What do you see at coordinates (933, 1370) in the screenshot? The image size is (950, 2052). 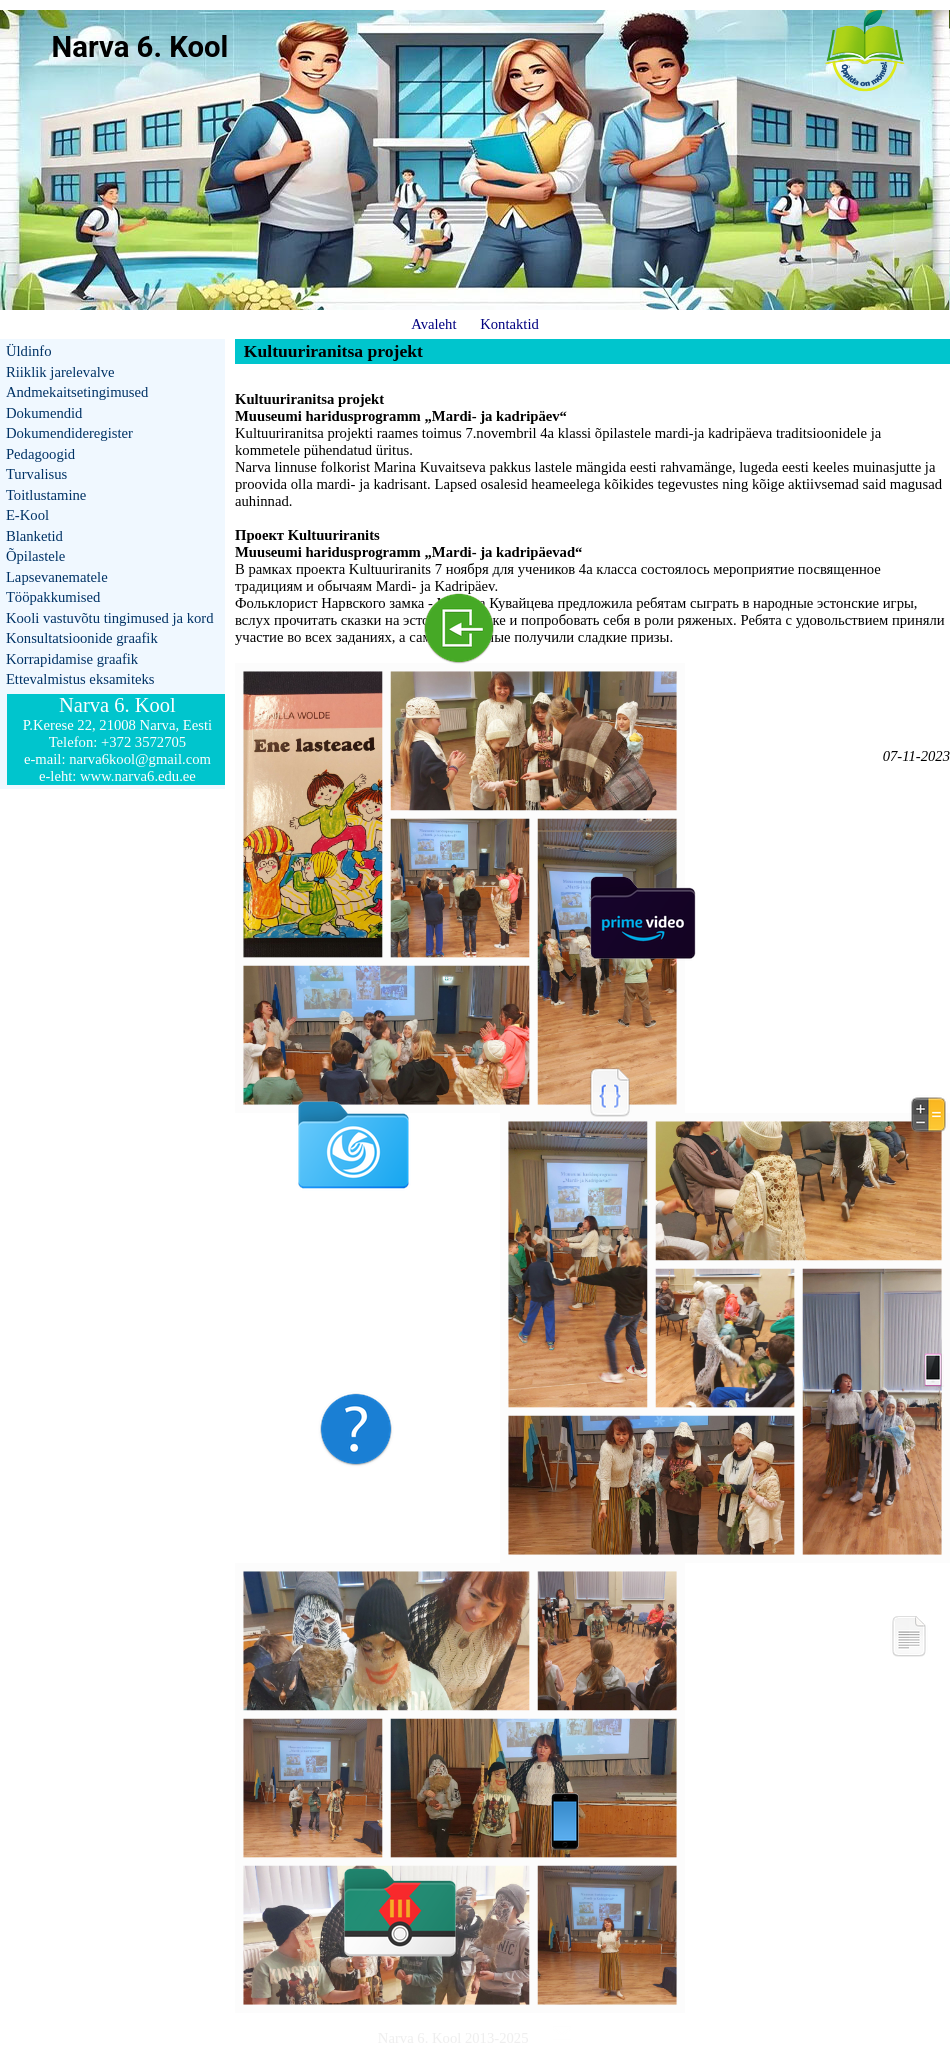 I see `iPod nano device connected` at bounding box center [933, 1370].